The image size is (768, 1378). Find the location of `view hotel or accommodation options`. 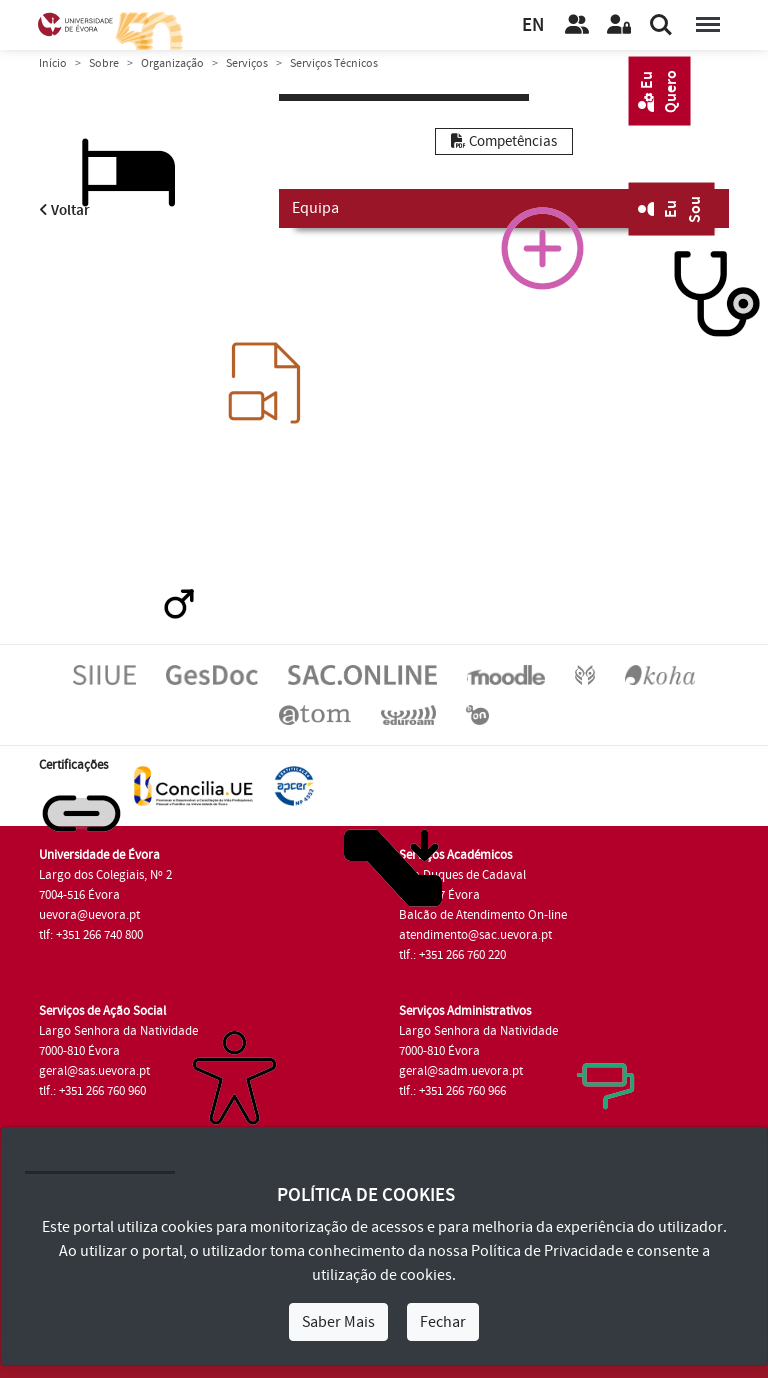

view hotel or accommodation options is located at coordinates (125, 172).